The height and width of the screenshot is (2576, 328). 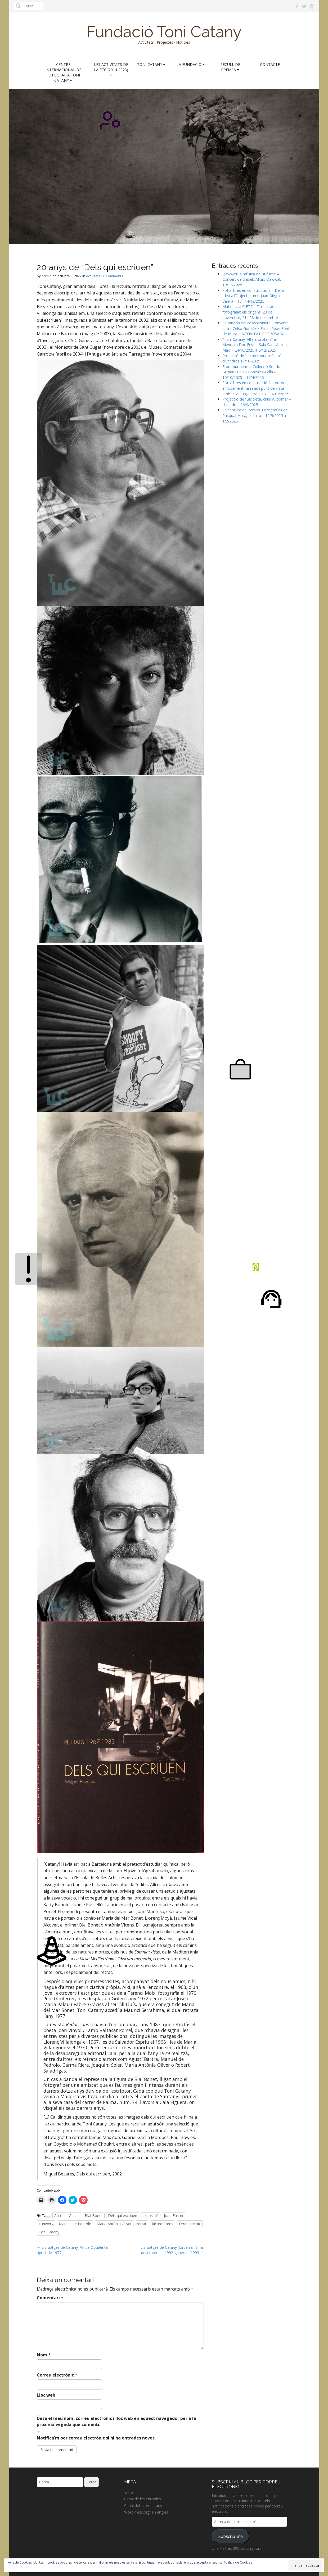 I want to click on open Netflix app, so click(x=256, y=1267).